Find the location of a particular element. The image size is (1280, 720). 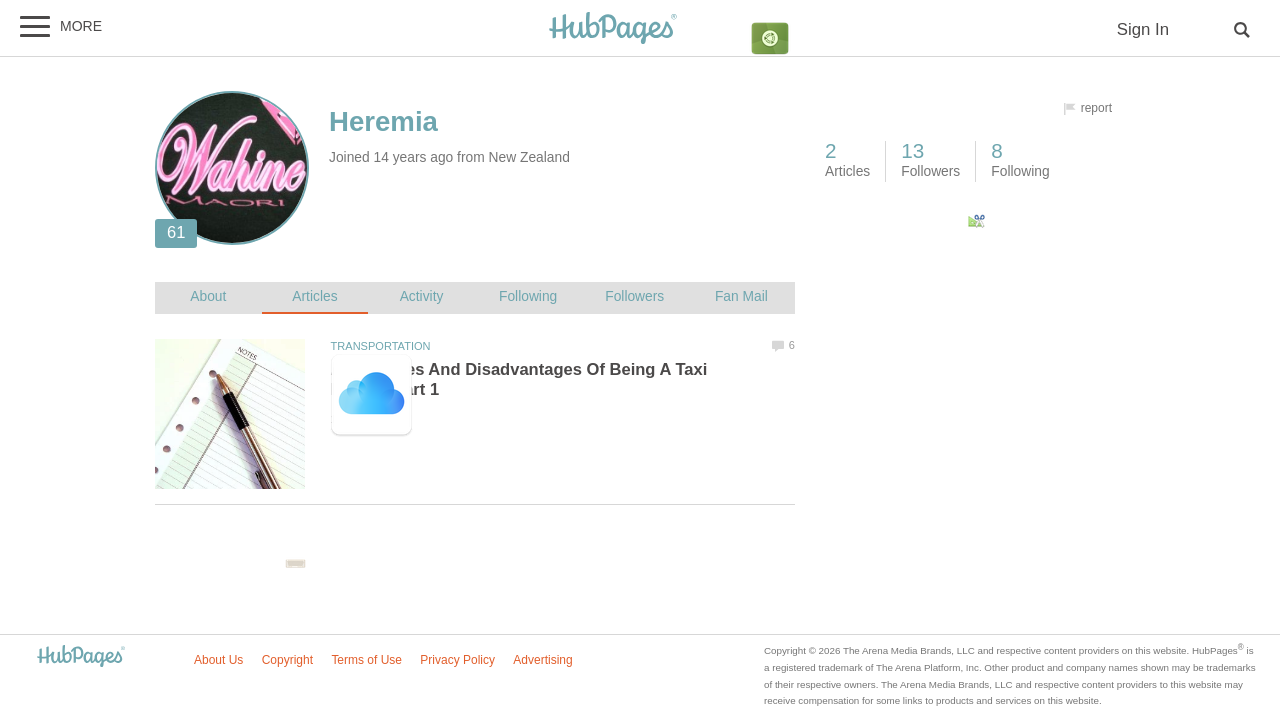

access your desktop folder is located at coordinates (770, 37).